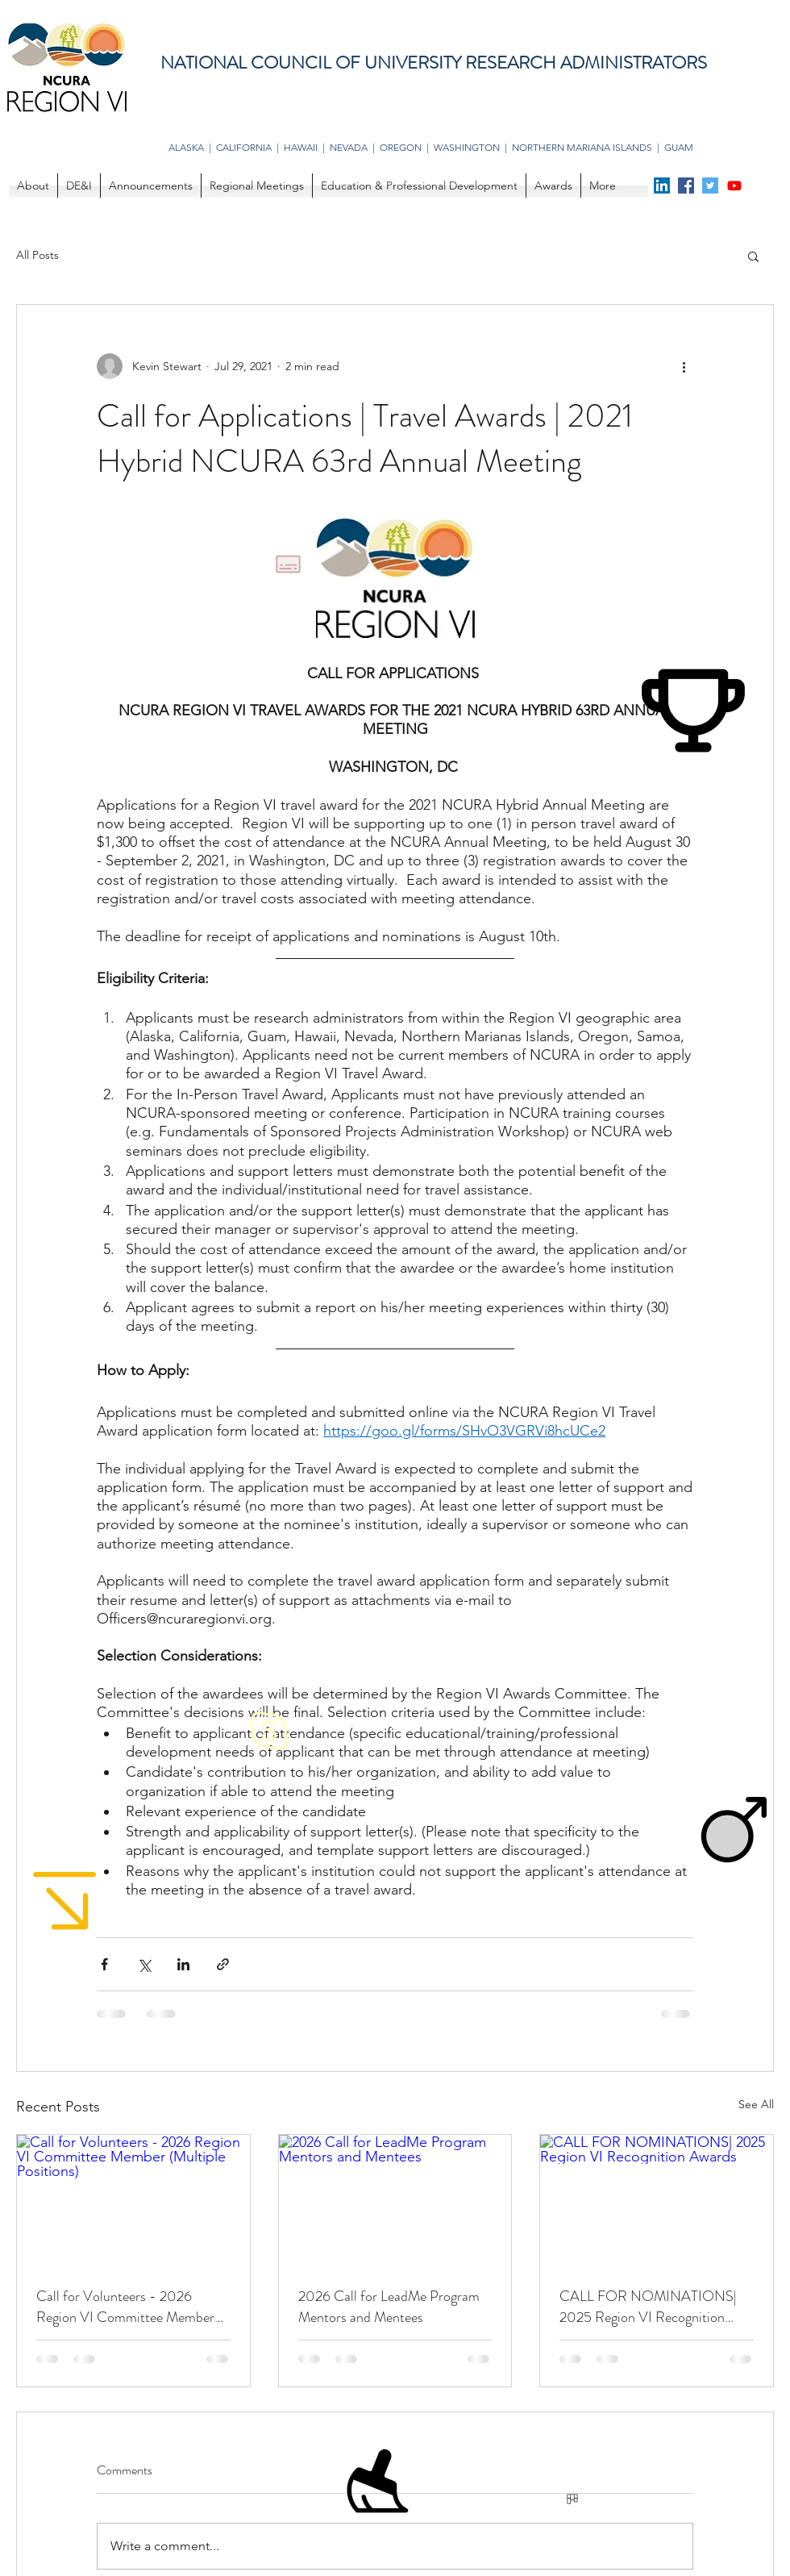 The height and width of the screenshot is (2576, 790). Describe the element at coordinates (288, 564) in the screenshot. I see `enable subtitles or closed captions` at that location.